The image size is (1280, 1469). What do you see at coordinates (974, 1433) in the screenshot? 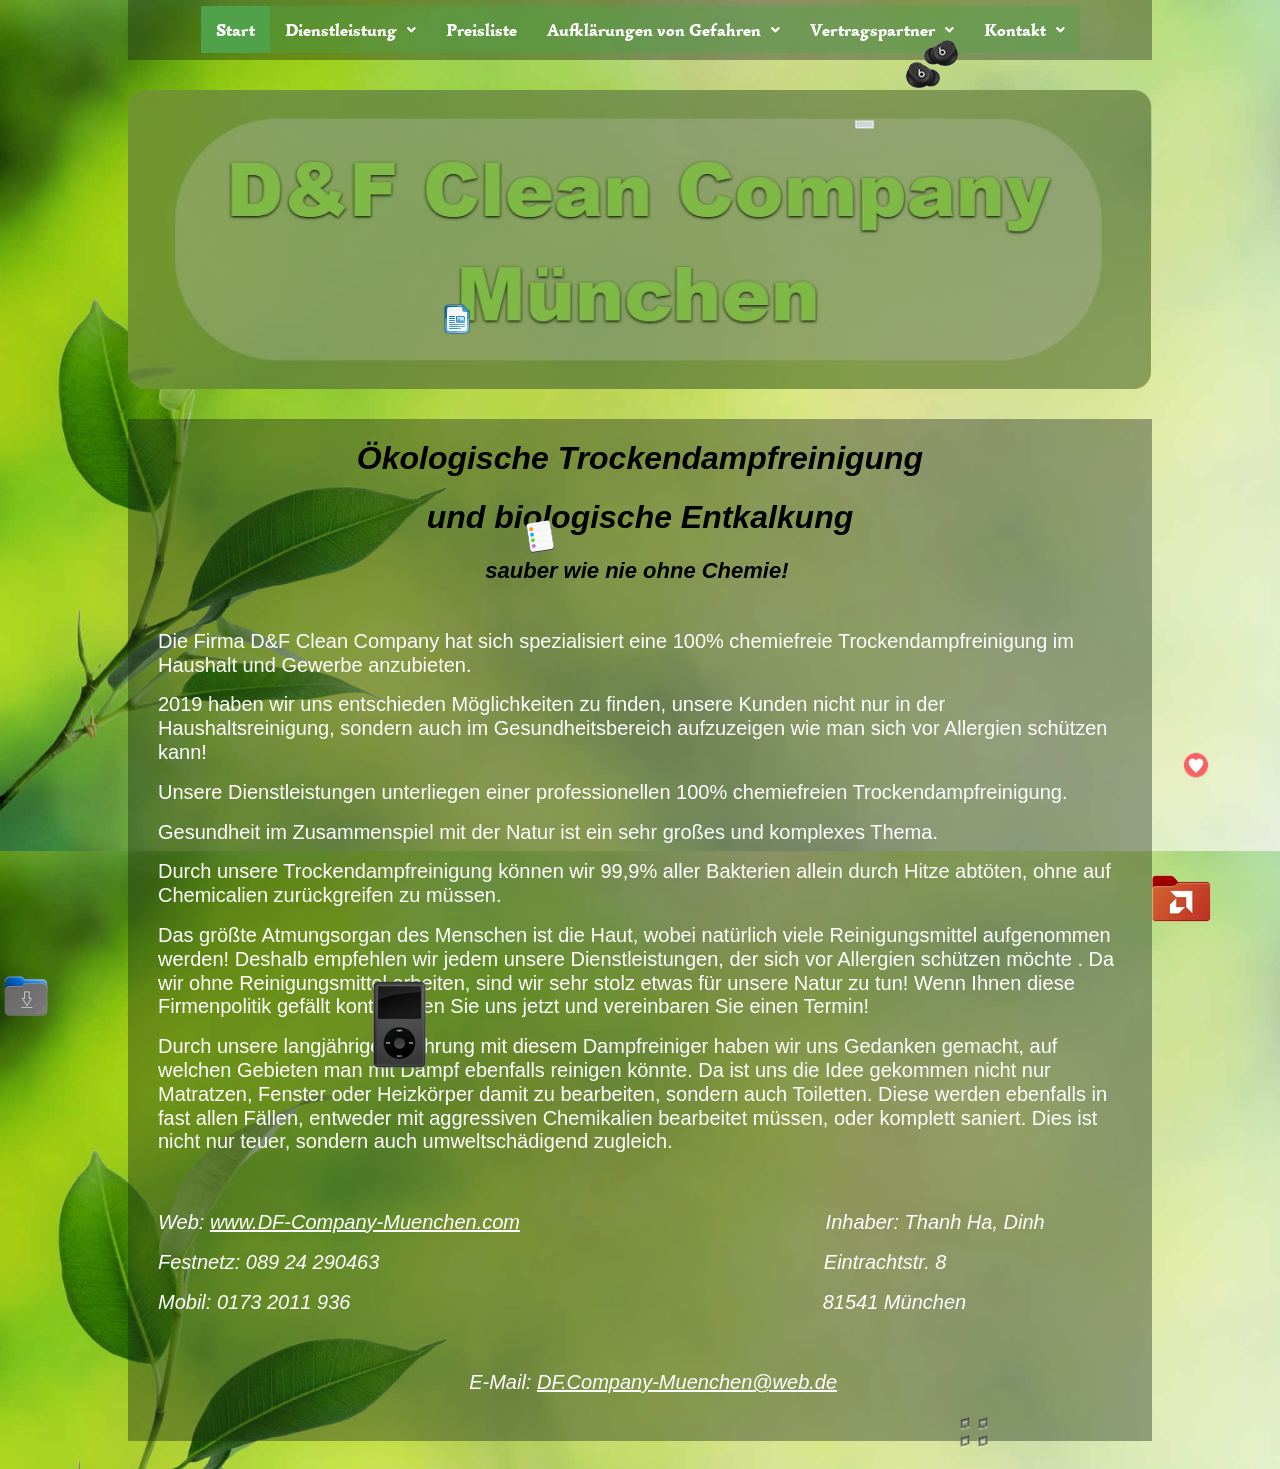
I see `enable grid arrangement for desktop items` at bounding box center [974, 1433].